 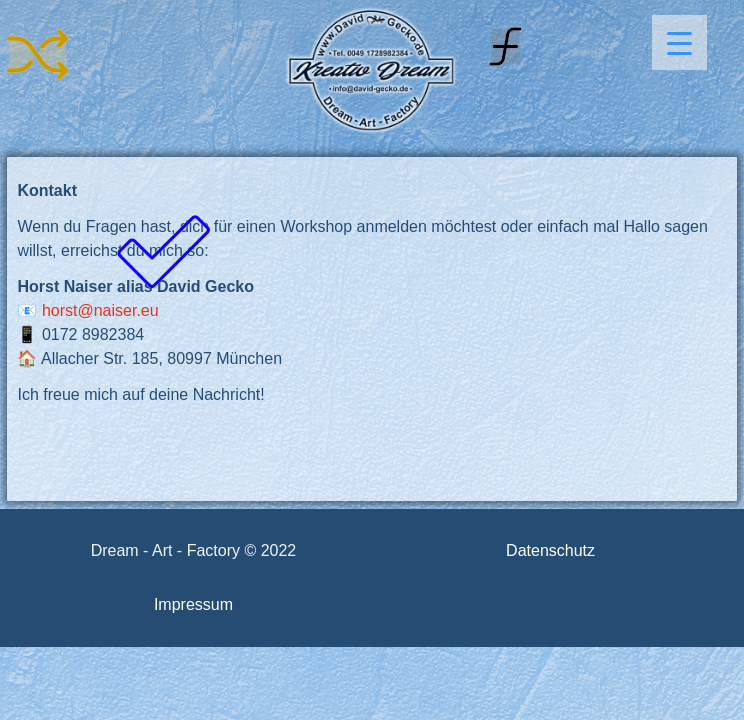 I want to click on confirm or submit an action, so click(x=162, y=250).